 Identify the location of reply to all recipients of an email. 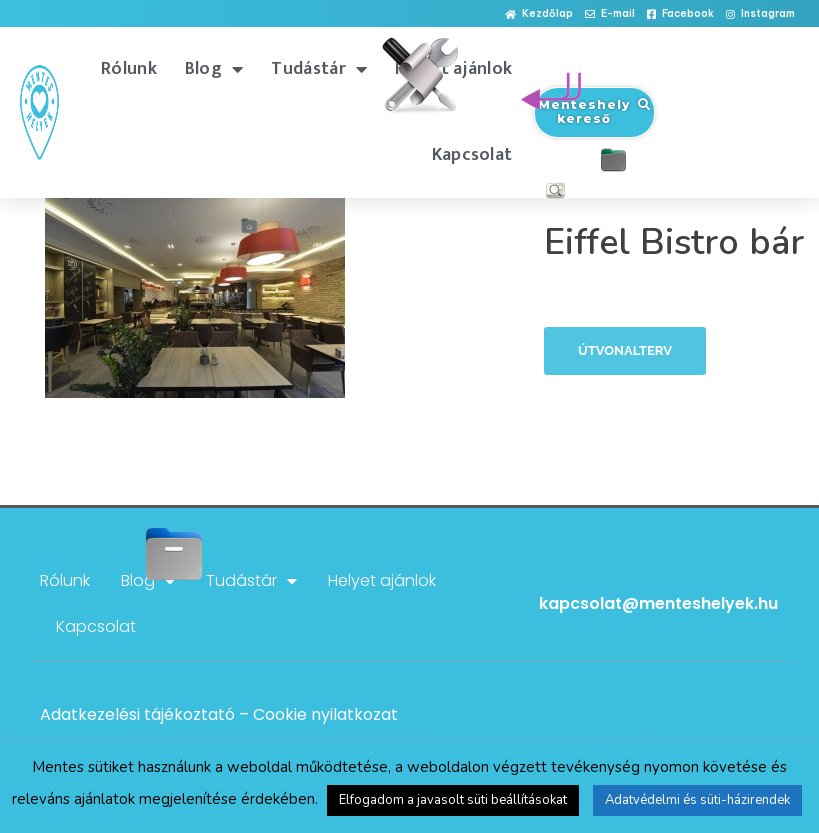
(550, 91).